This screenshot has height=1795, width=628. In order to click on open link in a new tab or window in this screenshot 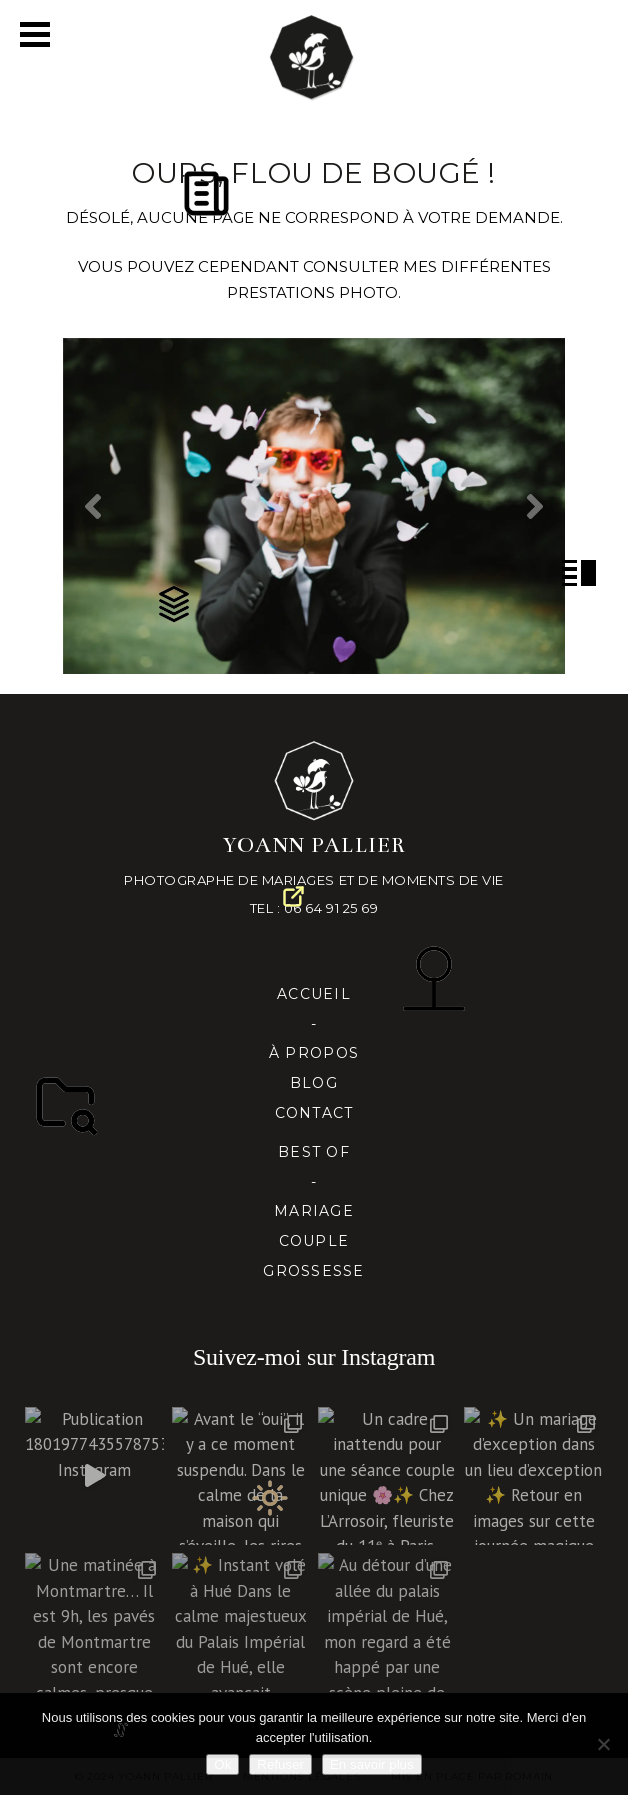, I will do `click(293, 896)`.